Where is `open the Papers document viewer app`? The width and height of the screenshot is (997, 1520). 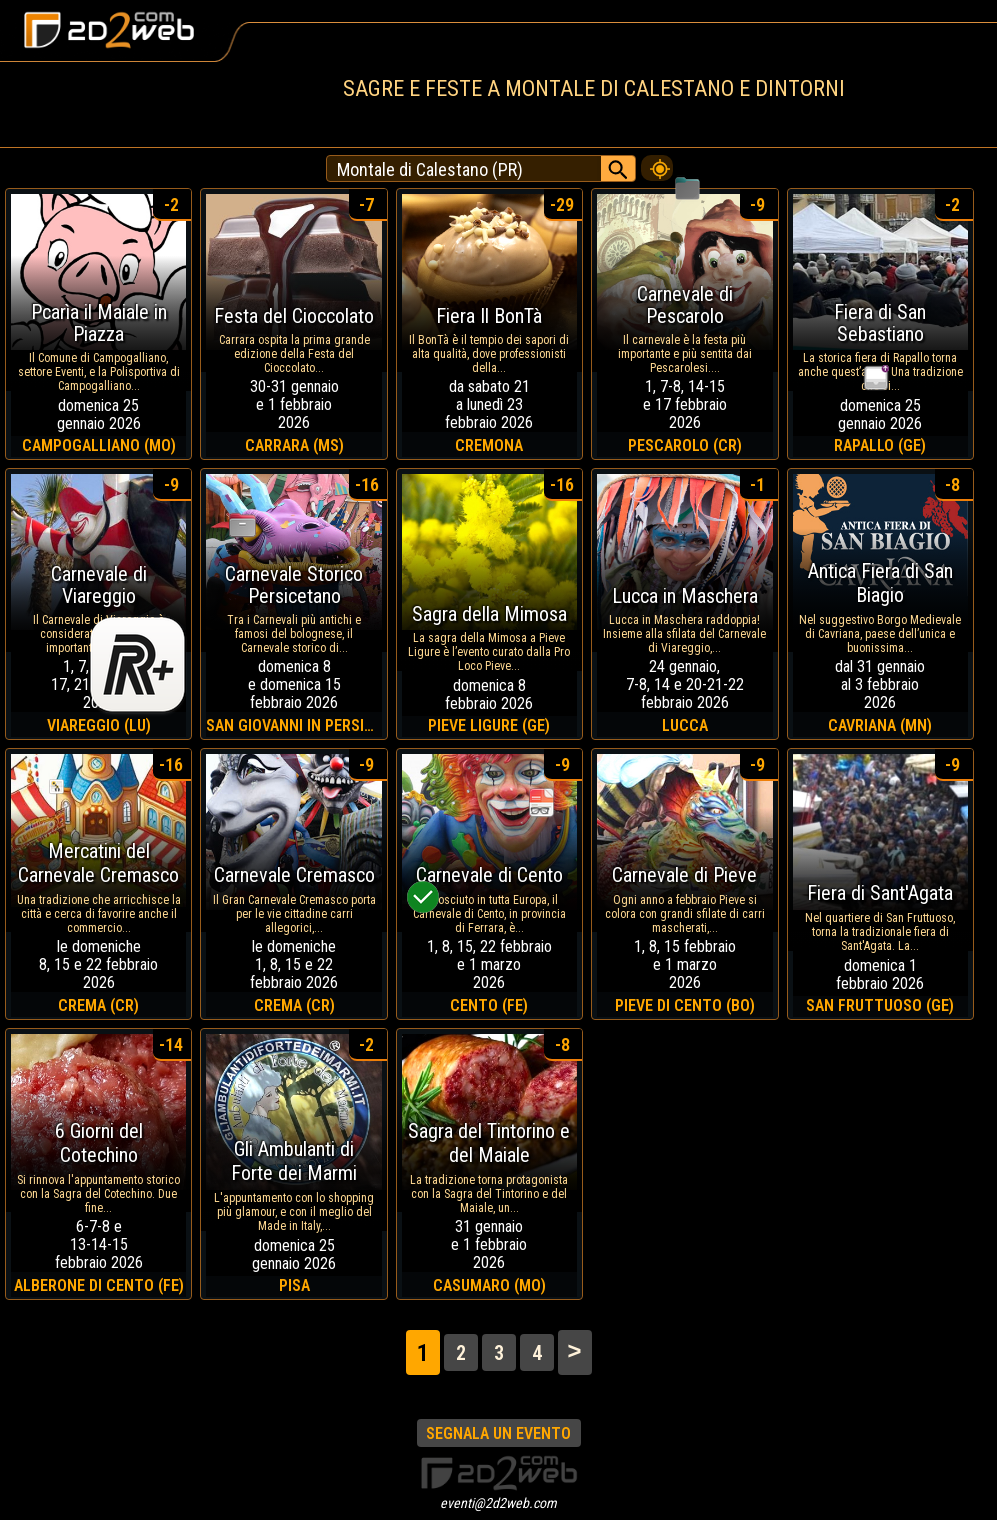 open the Papers document viewer app is located at coordinates (541, 802).